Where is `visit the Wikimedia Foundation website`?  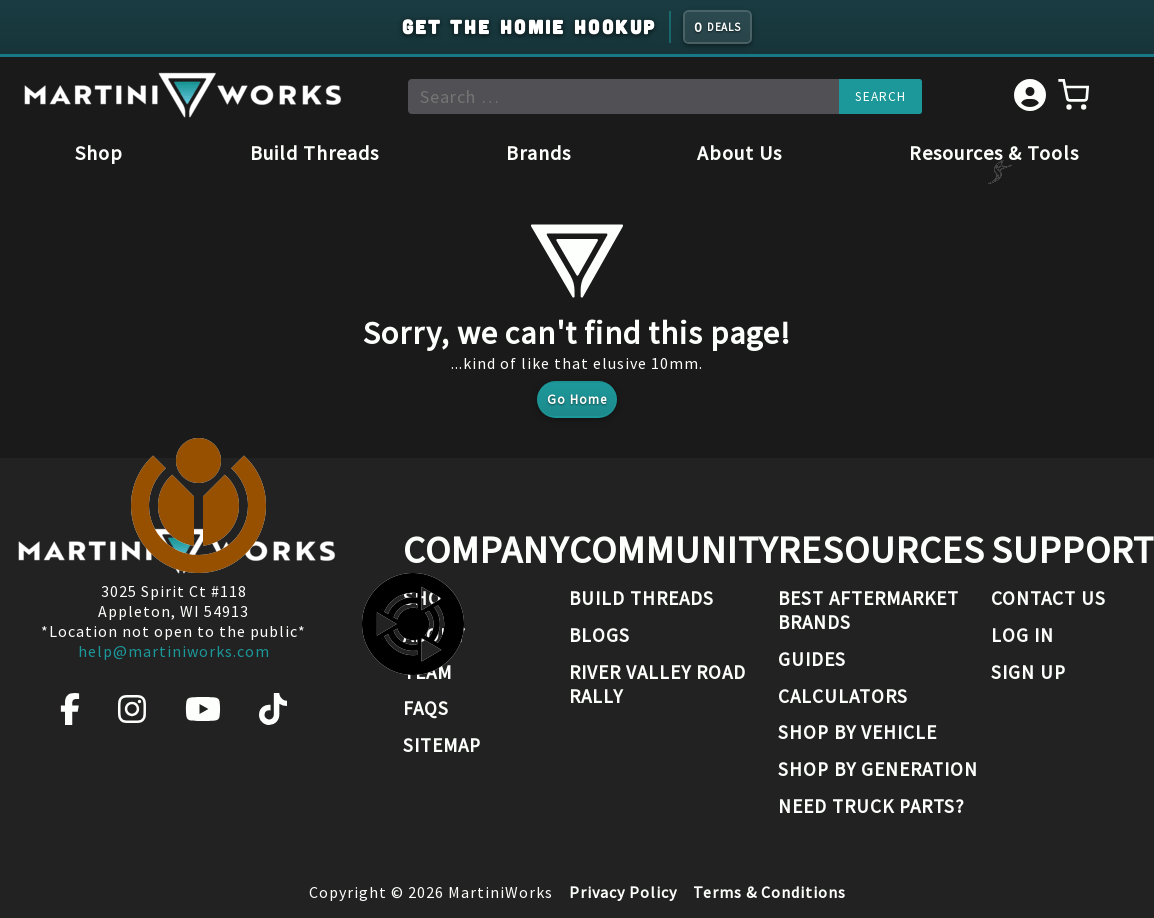
visit the Wikimedia Foundation website is located at coordinates (198, 505).